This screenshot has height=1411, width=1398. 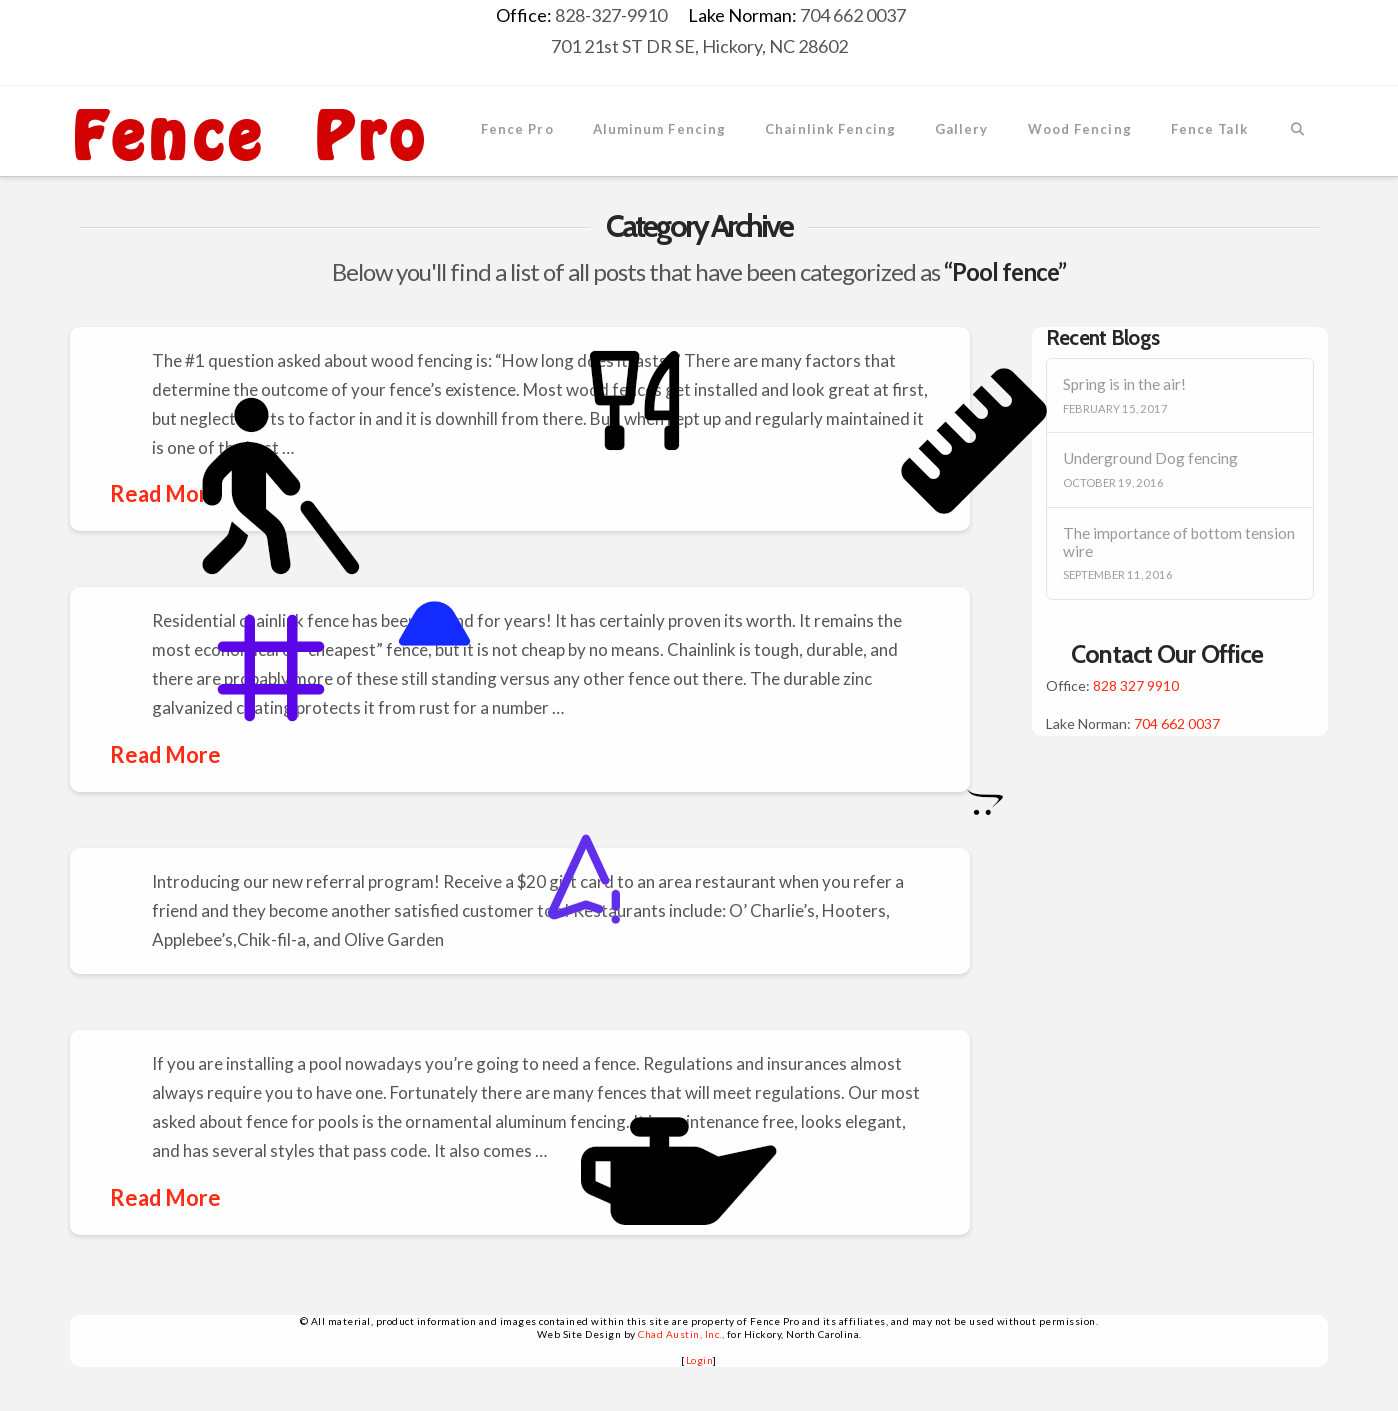 I want to click on access cooking or recipe features, so click(x=634, y=400).